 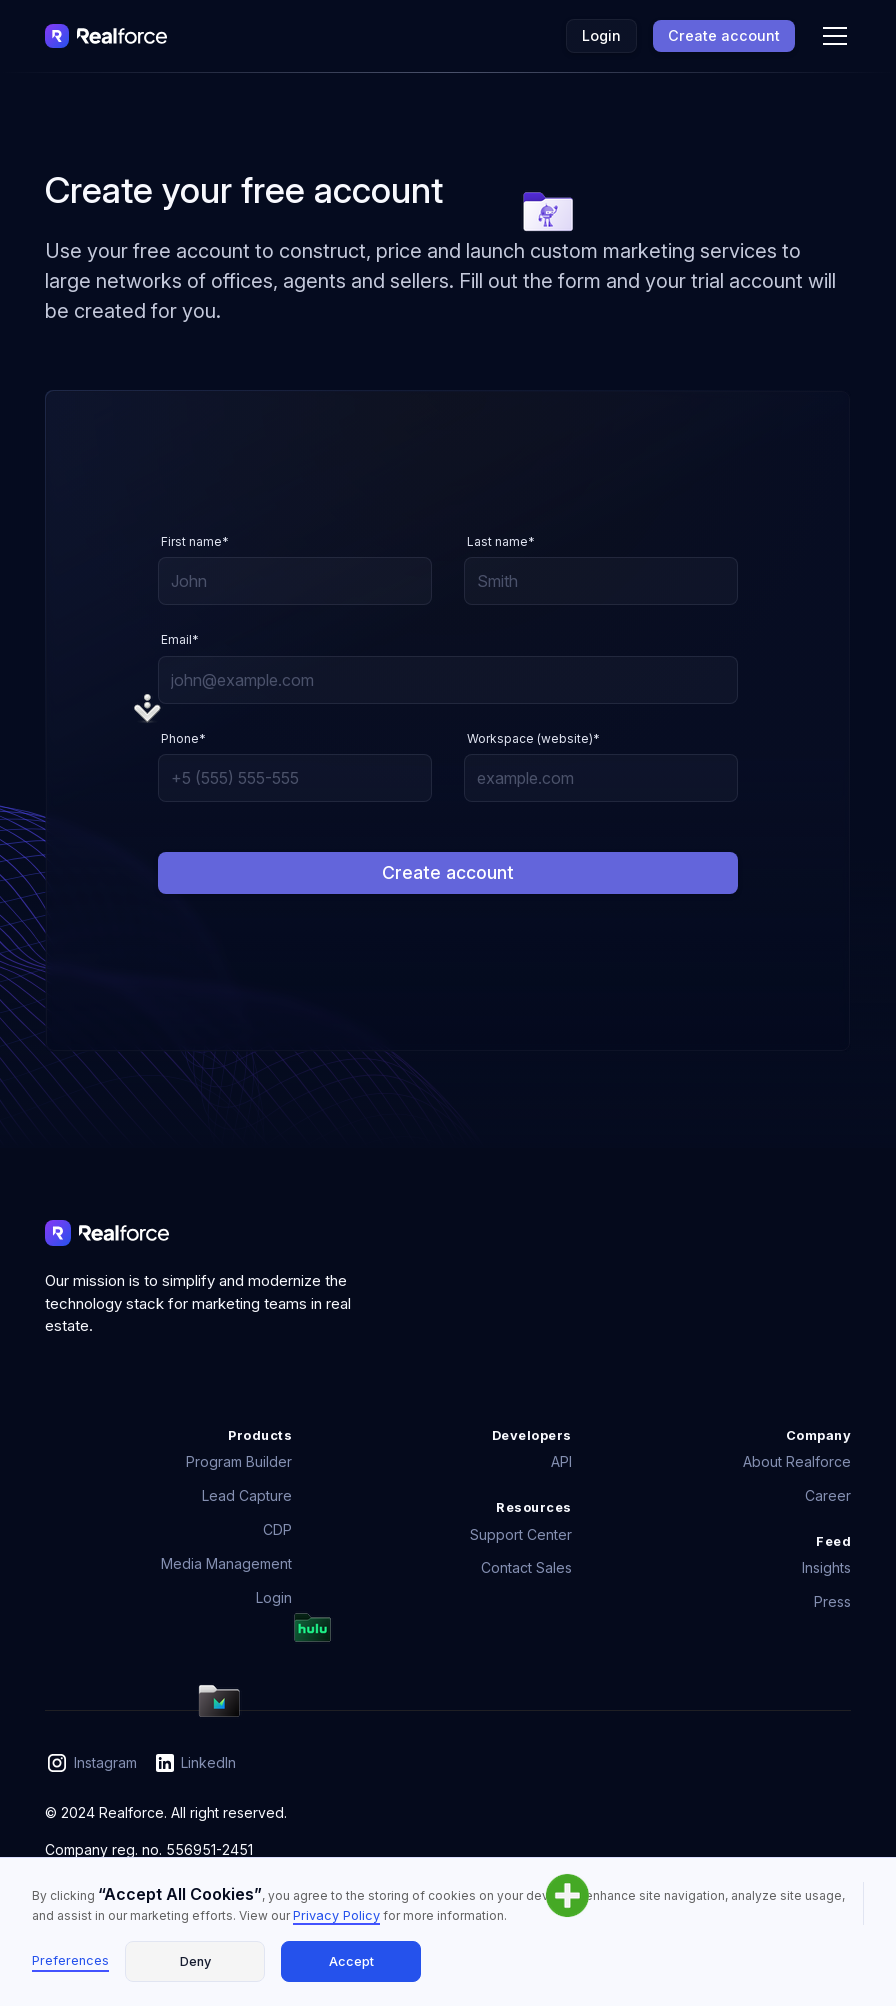 What do you see at coordinates (219, 1702) in the screenshot?
I see `open jetbrains mps project folder` at bounding box center [219, 1702].